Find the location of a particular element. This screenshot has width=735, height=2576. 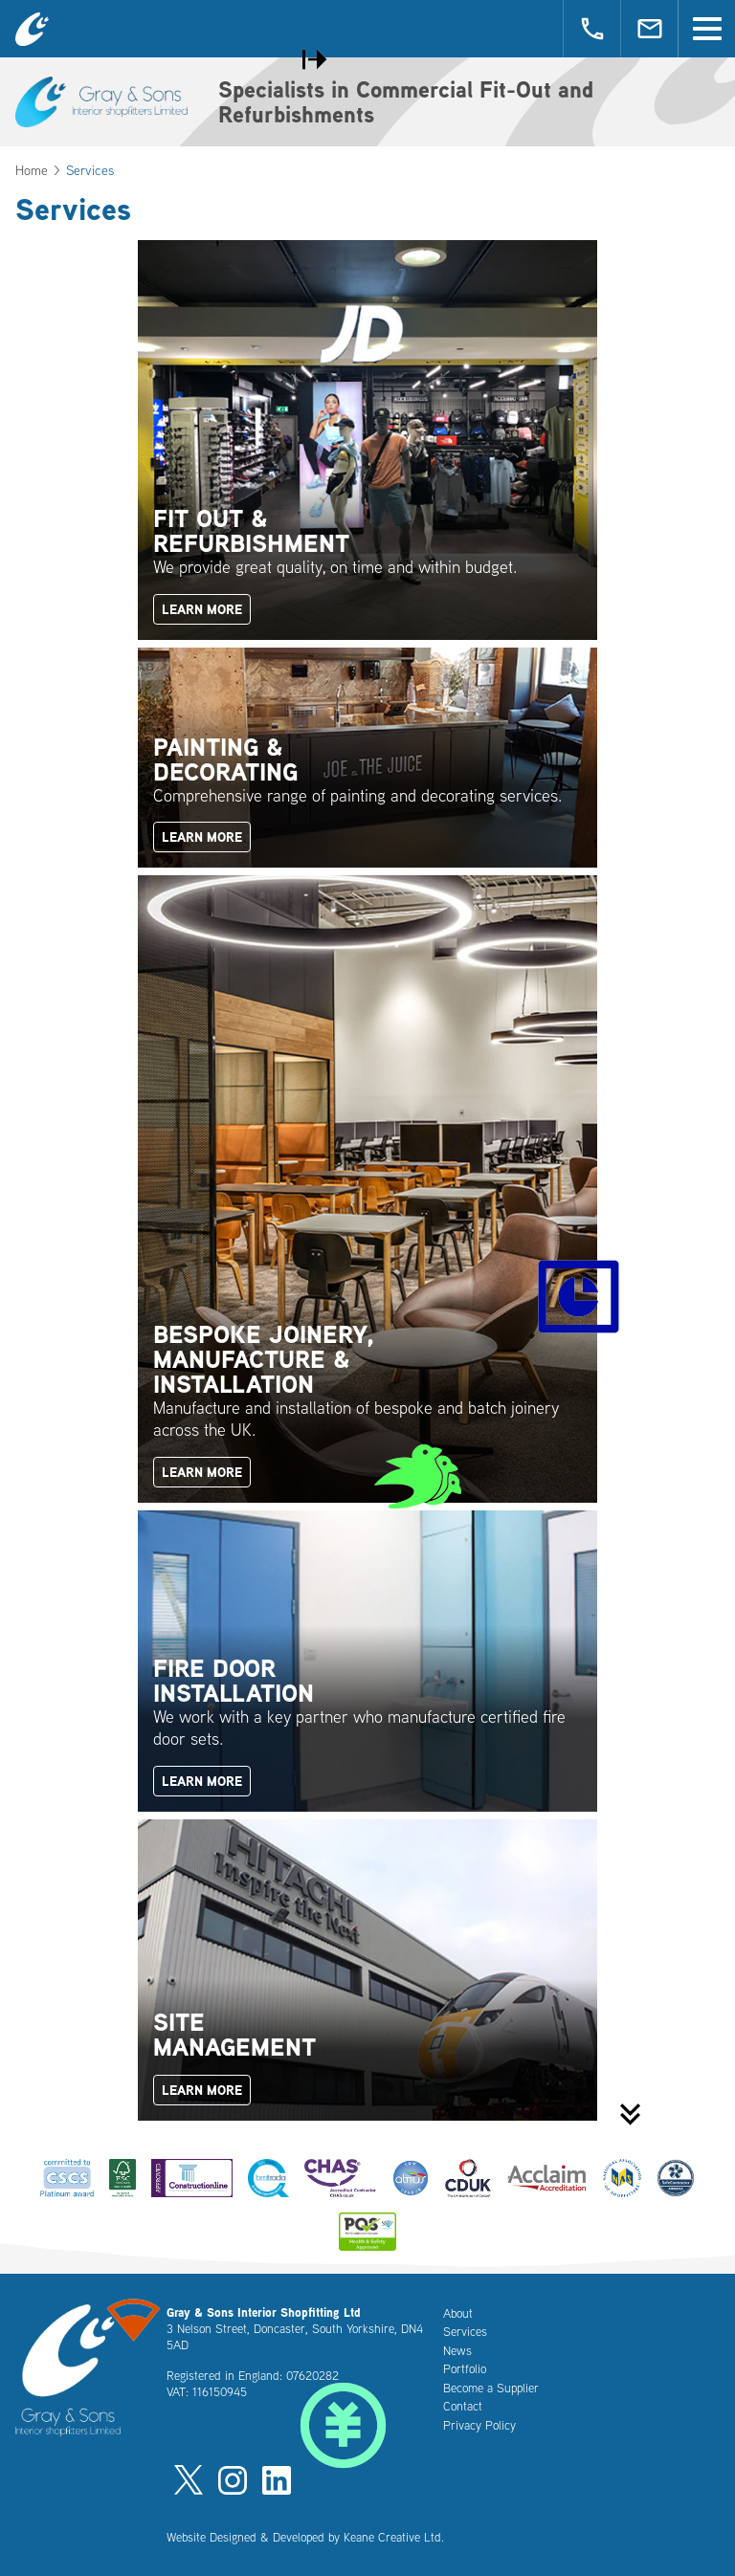

view business analytics dashboard is located at coordinates (578, 1296).